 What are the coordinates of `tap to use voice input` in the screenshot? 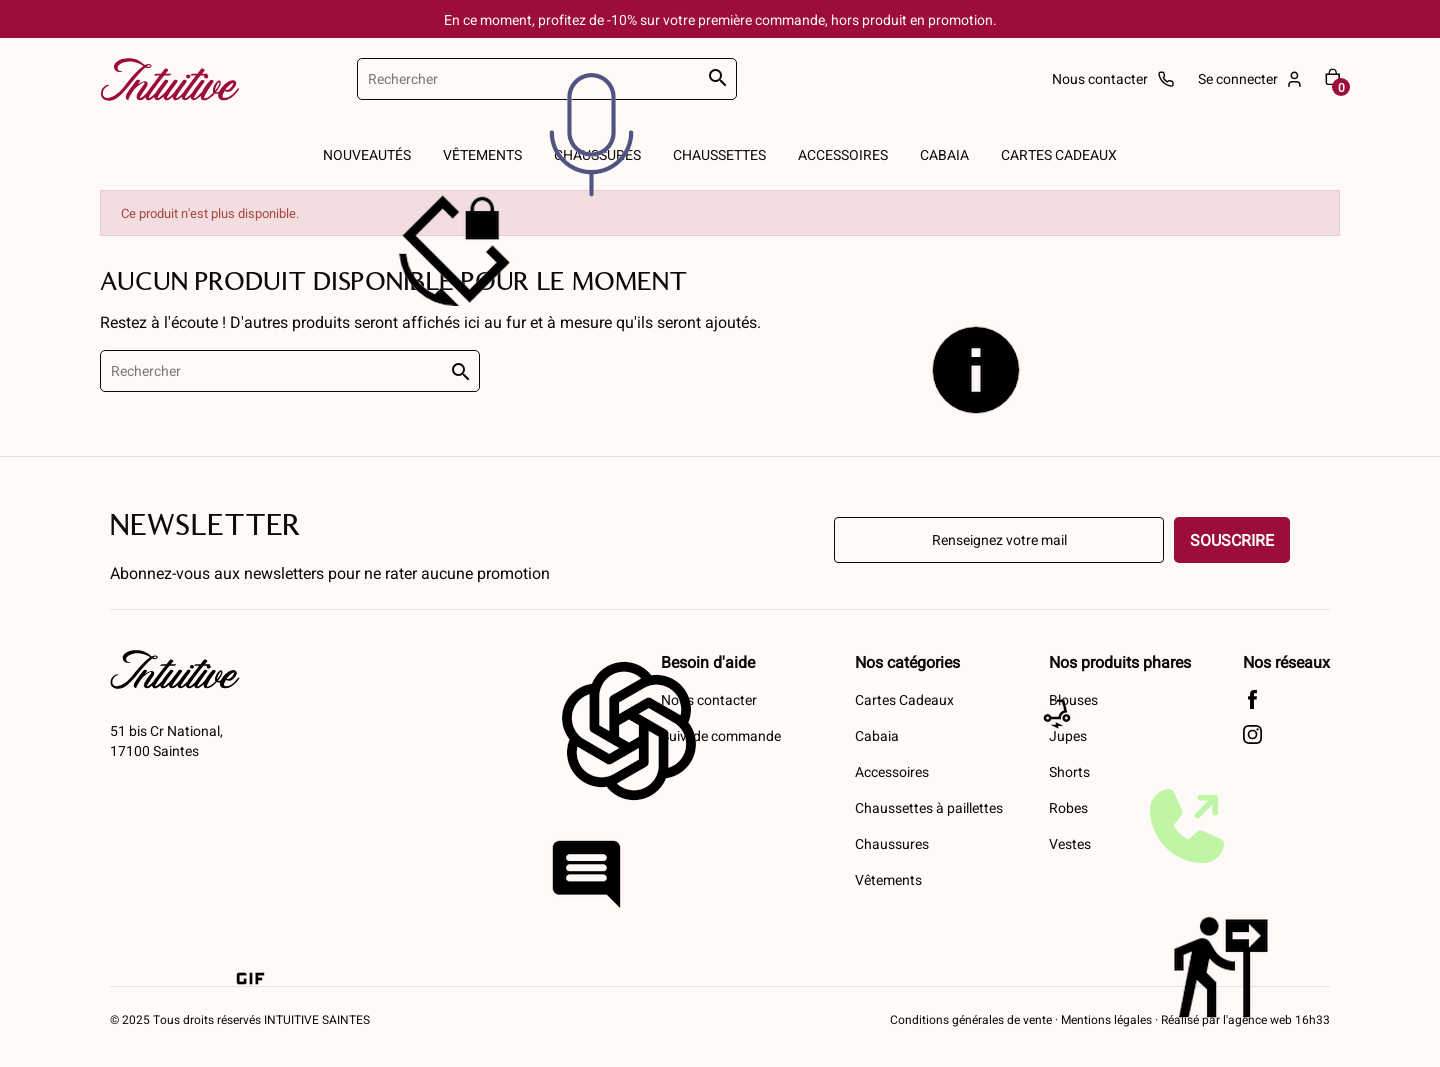 It's located at (591, 132).